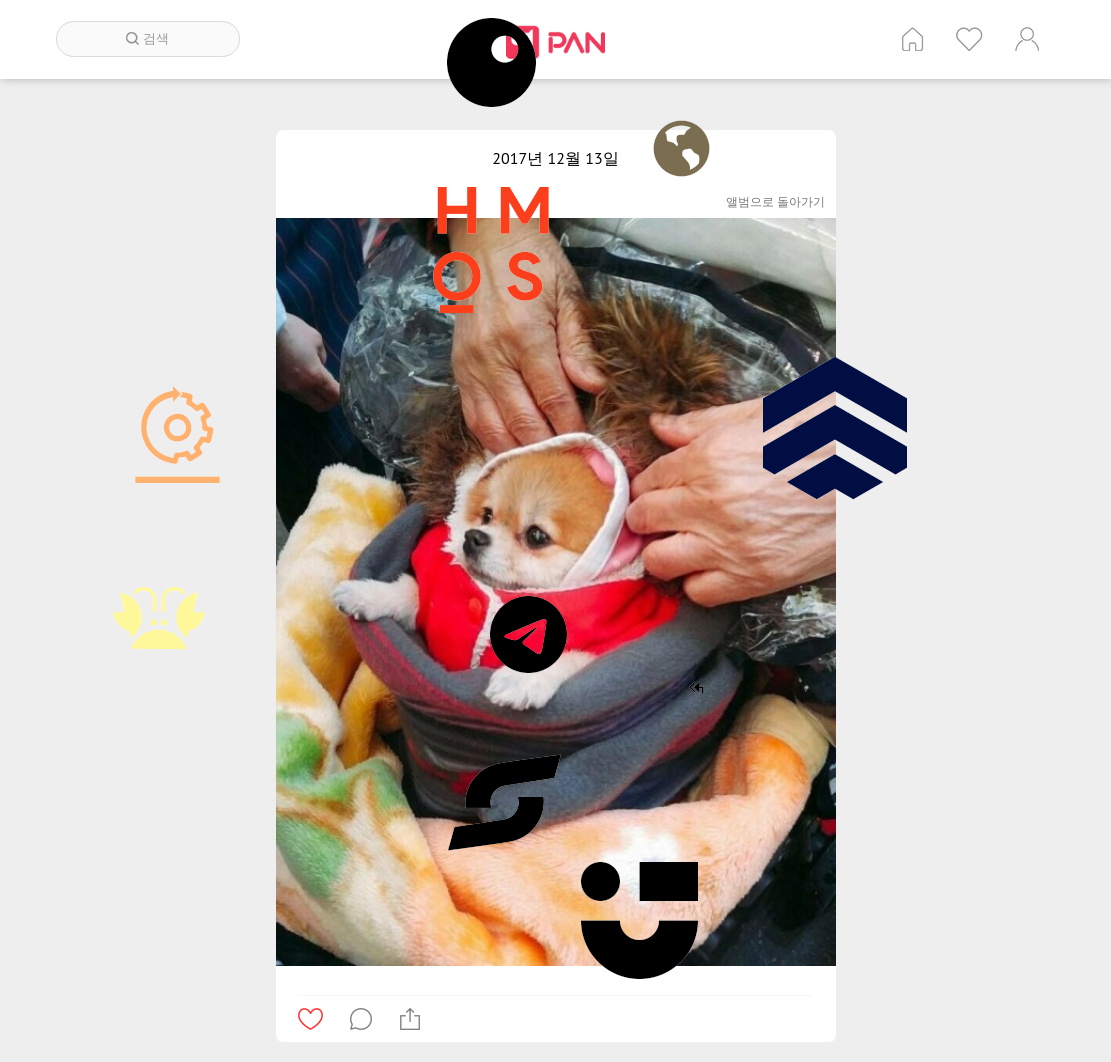 The width and height of the screenshot is (1111, 1062). I want to click on open koyeb cloud platform, so click(835, 428).